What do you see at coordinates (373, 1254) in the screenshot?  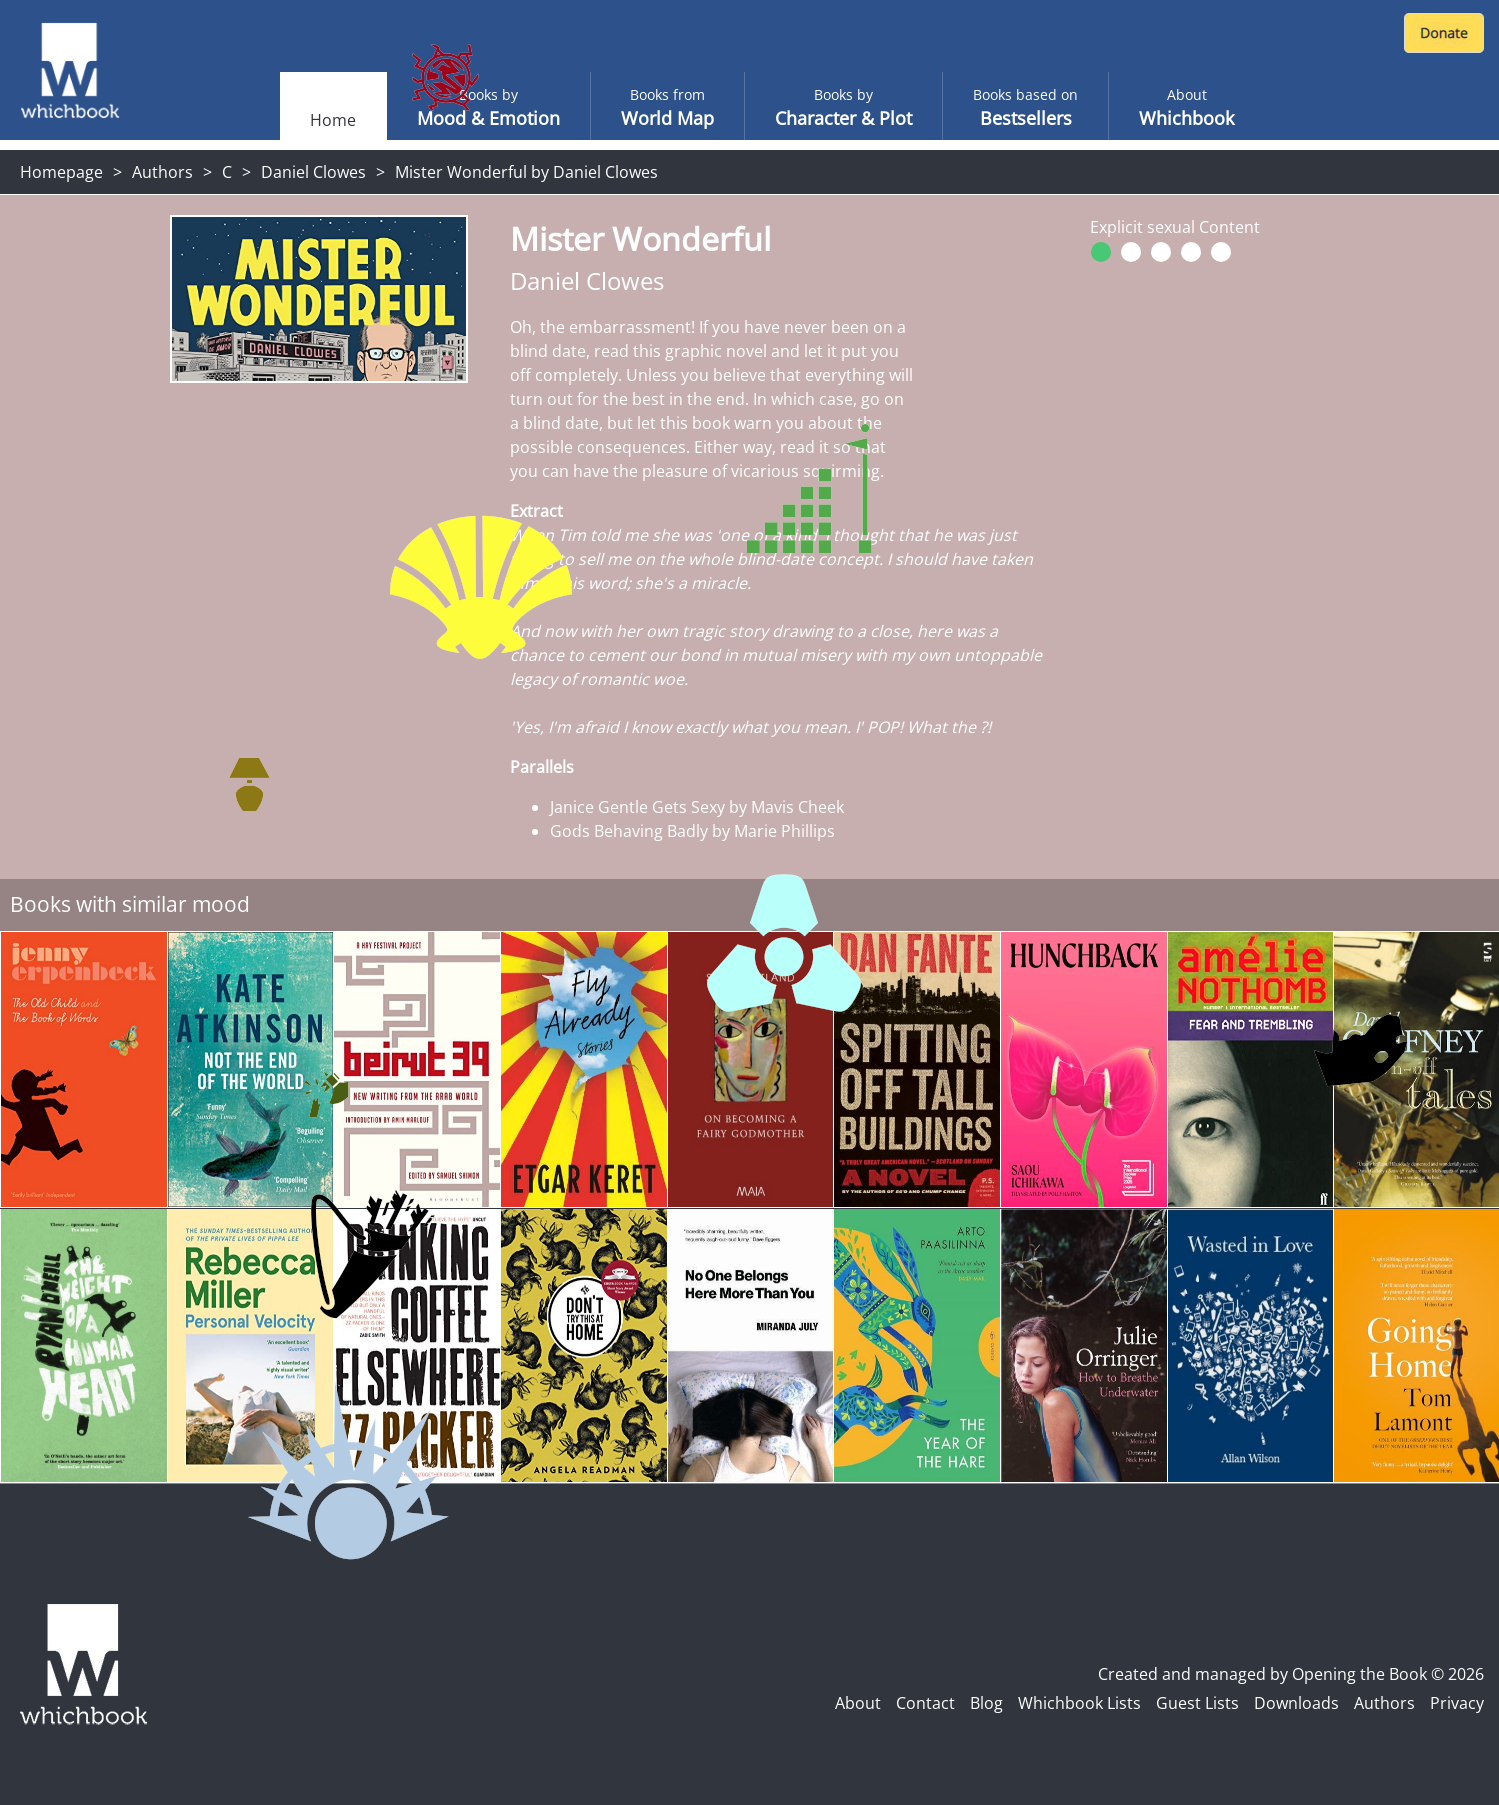 I see `equip or access arrow ammunition` at bounding box center [373, 1254].